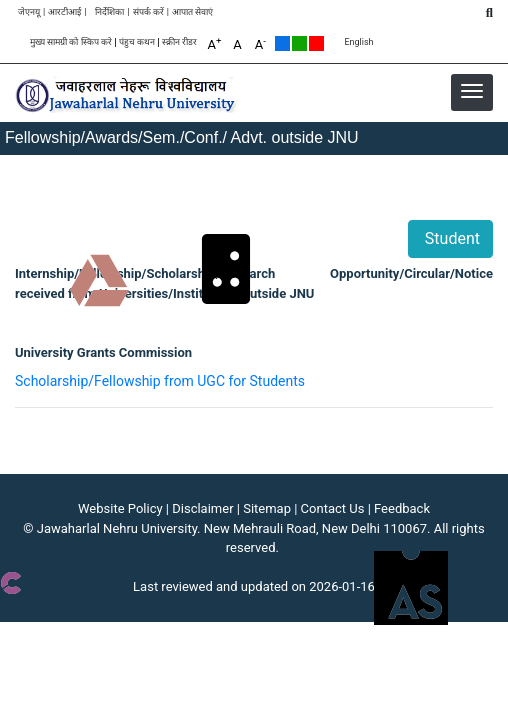 The height and width of the screenshot is (720, 508). Describe the element at coordinates (226, 269) in the screenshot. I see `jovian platform logo` at that location.